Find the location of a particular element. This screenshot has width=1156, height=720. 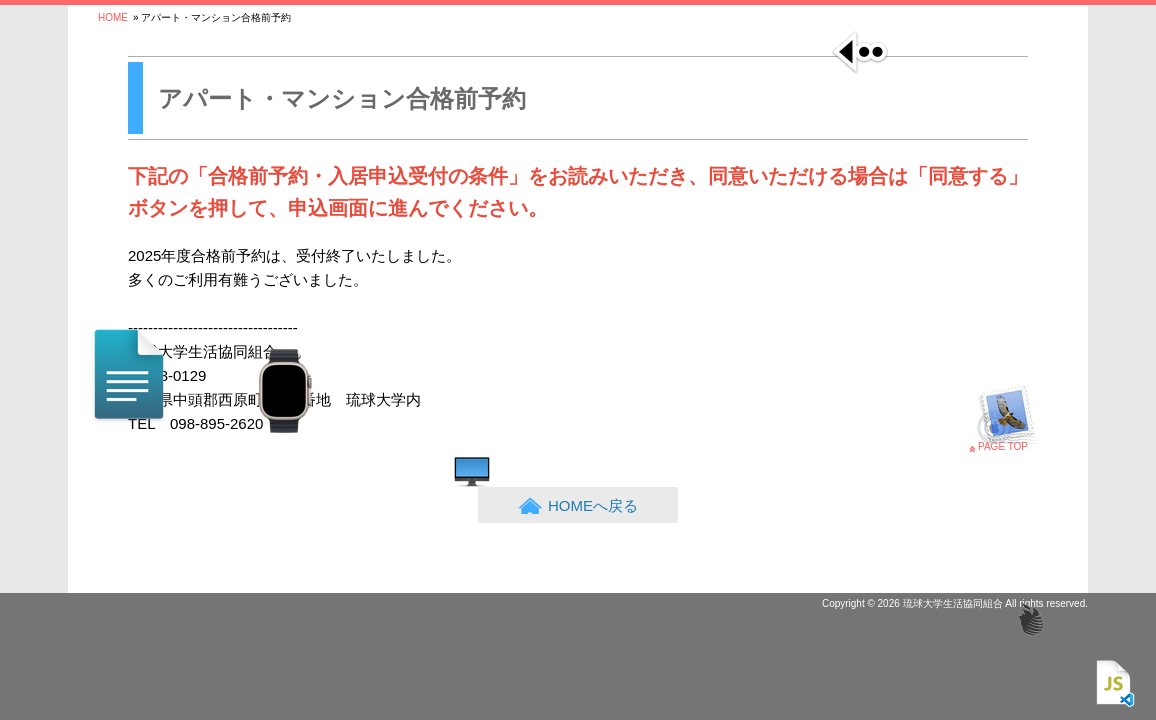

opendocument text template file is located at coordinates (129, 376).